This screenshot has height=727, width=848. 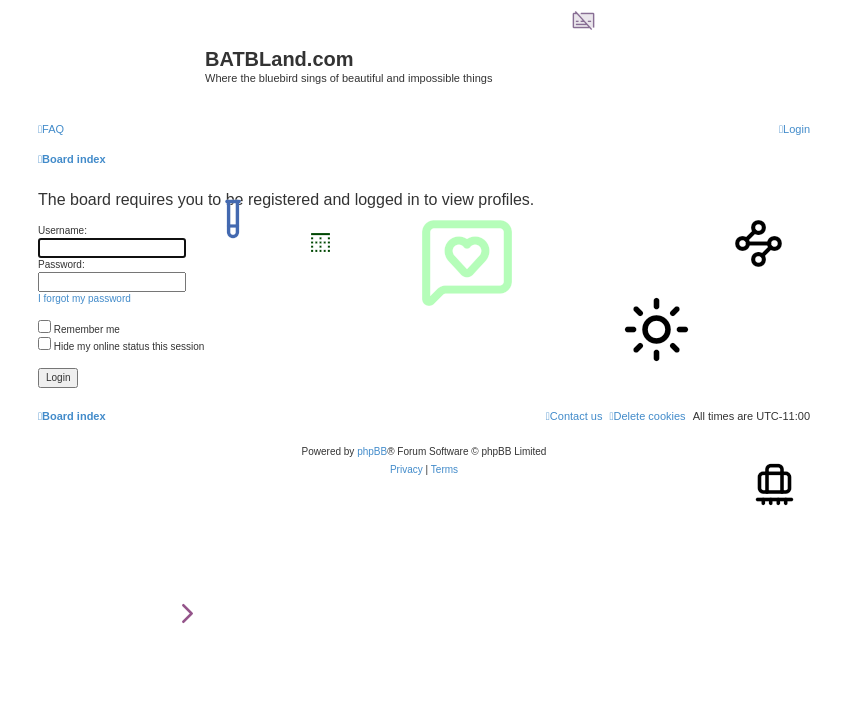 What do you see at coordinates (774, 484) in the screenshot?
I see `track baggage claim status` at bounding box center [774, 484].